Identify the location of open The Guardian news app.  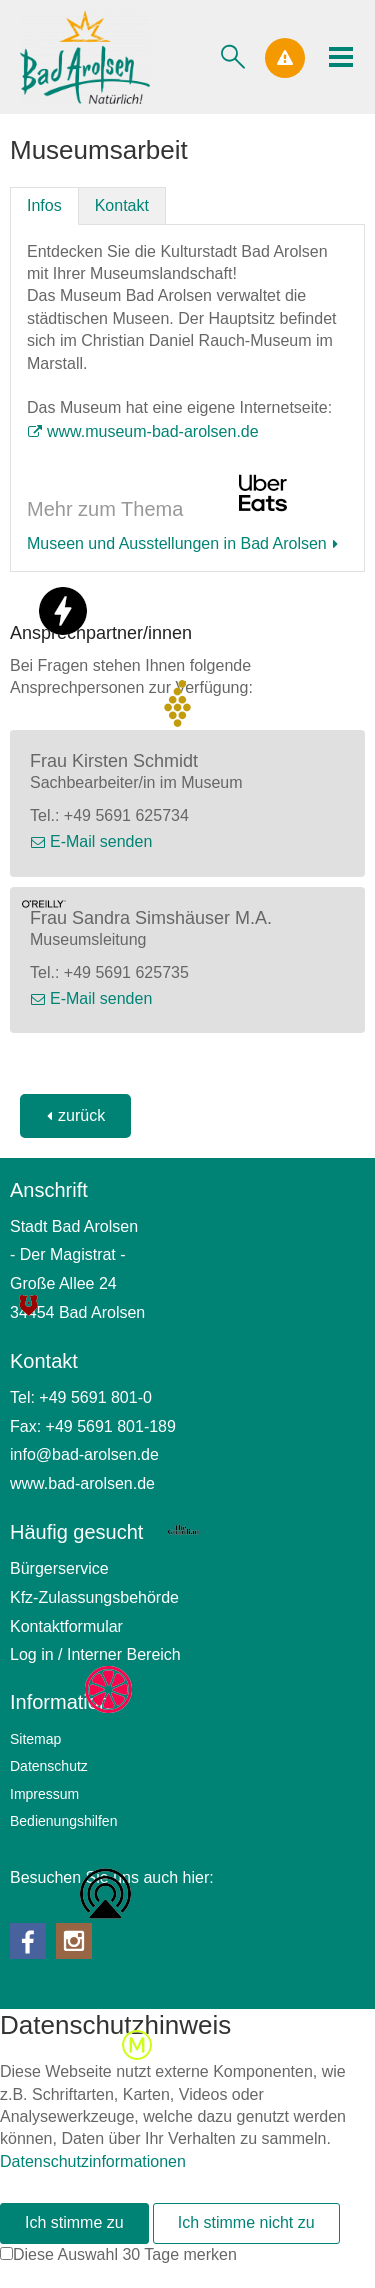
(183, 1529).